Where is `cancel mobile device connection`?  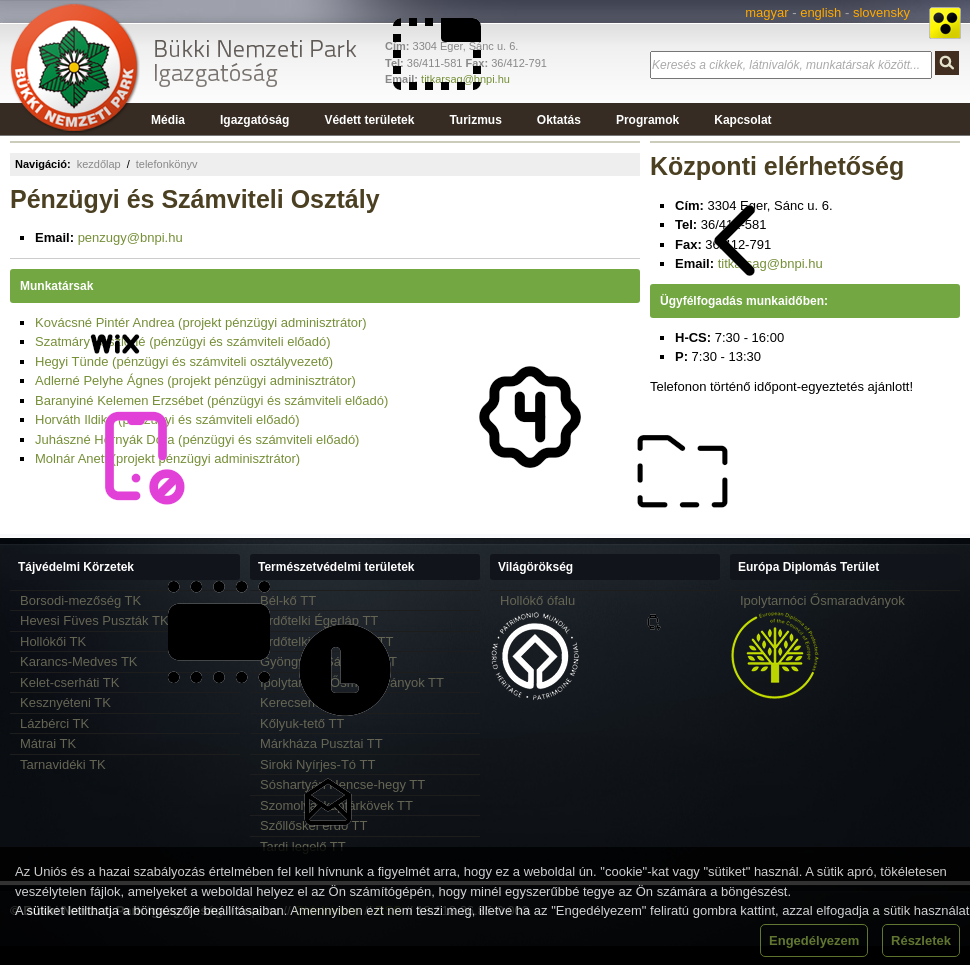 cancel mobile device connection is located at coordinates (136, 456).